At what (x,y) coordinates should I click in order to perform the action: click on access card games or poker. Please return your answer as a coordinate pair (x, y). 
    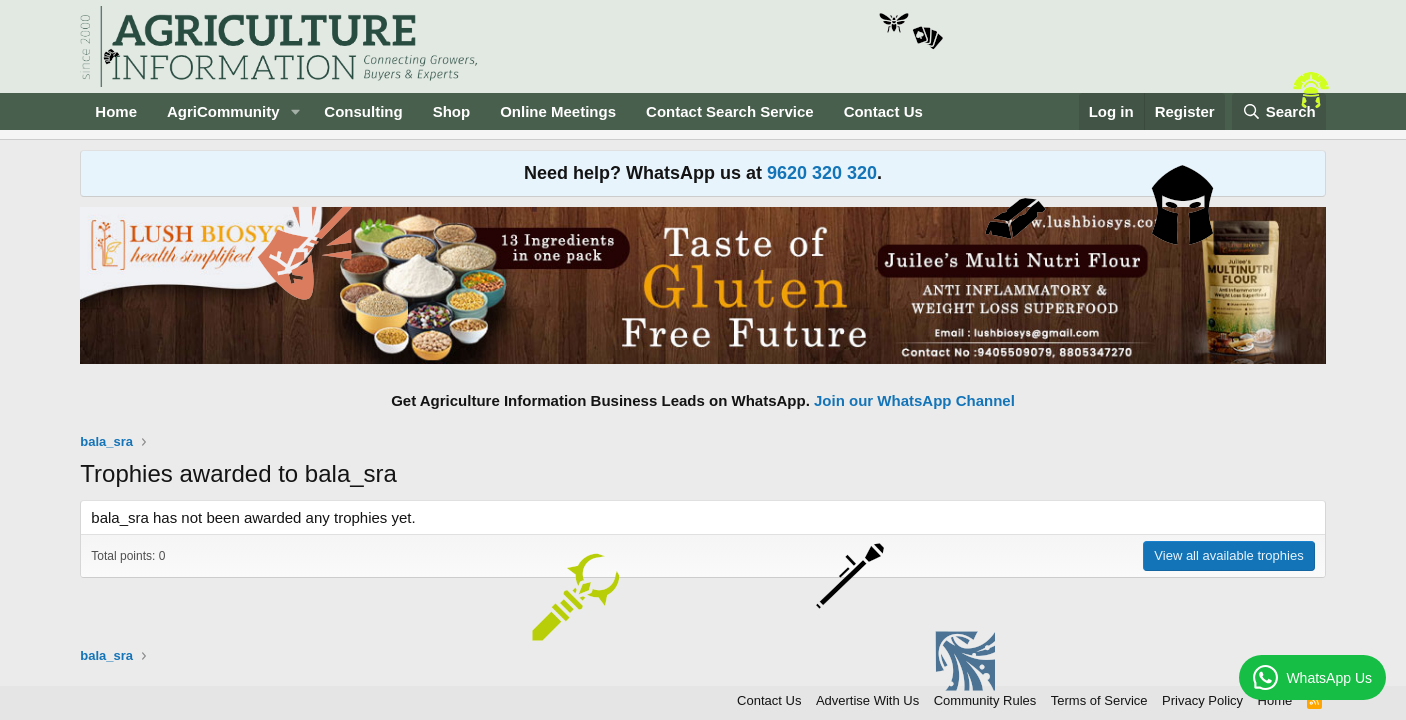
    Looking at the image, I should click on (928, 38).